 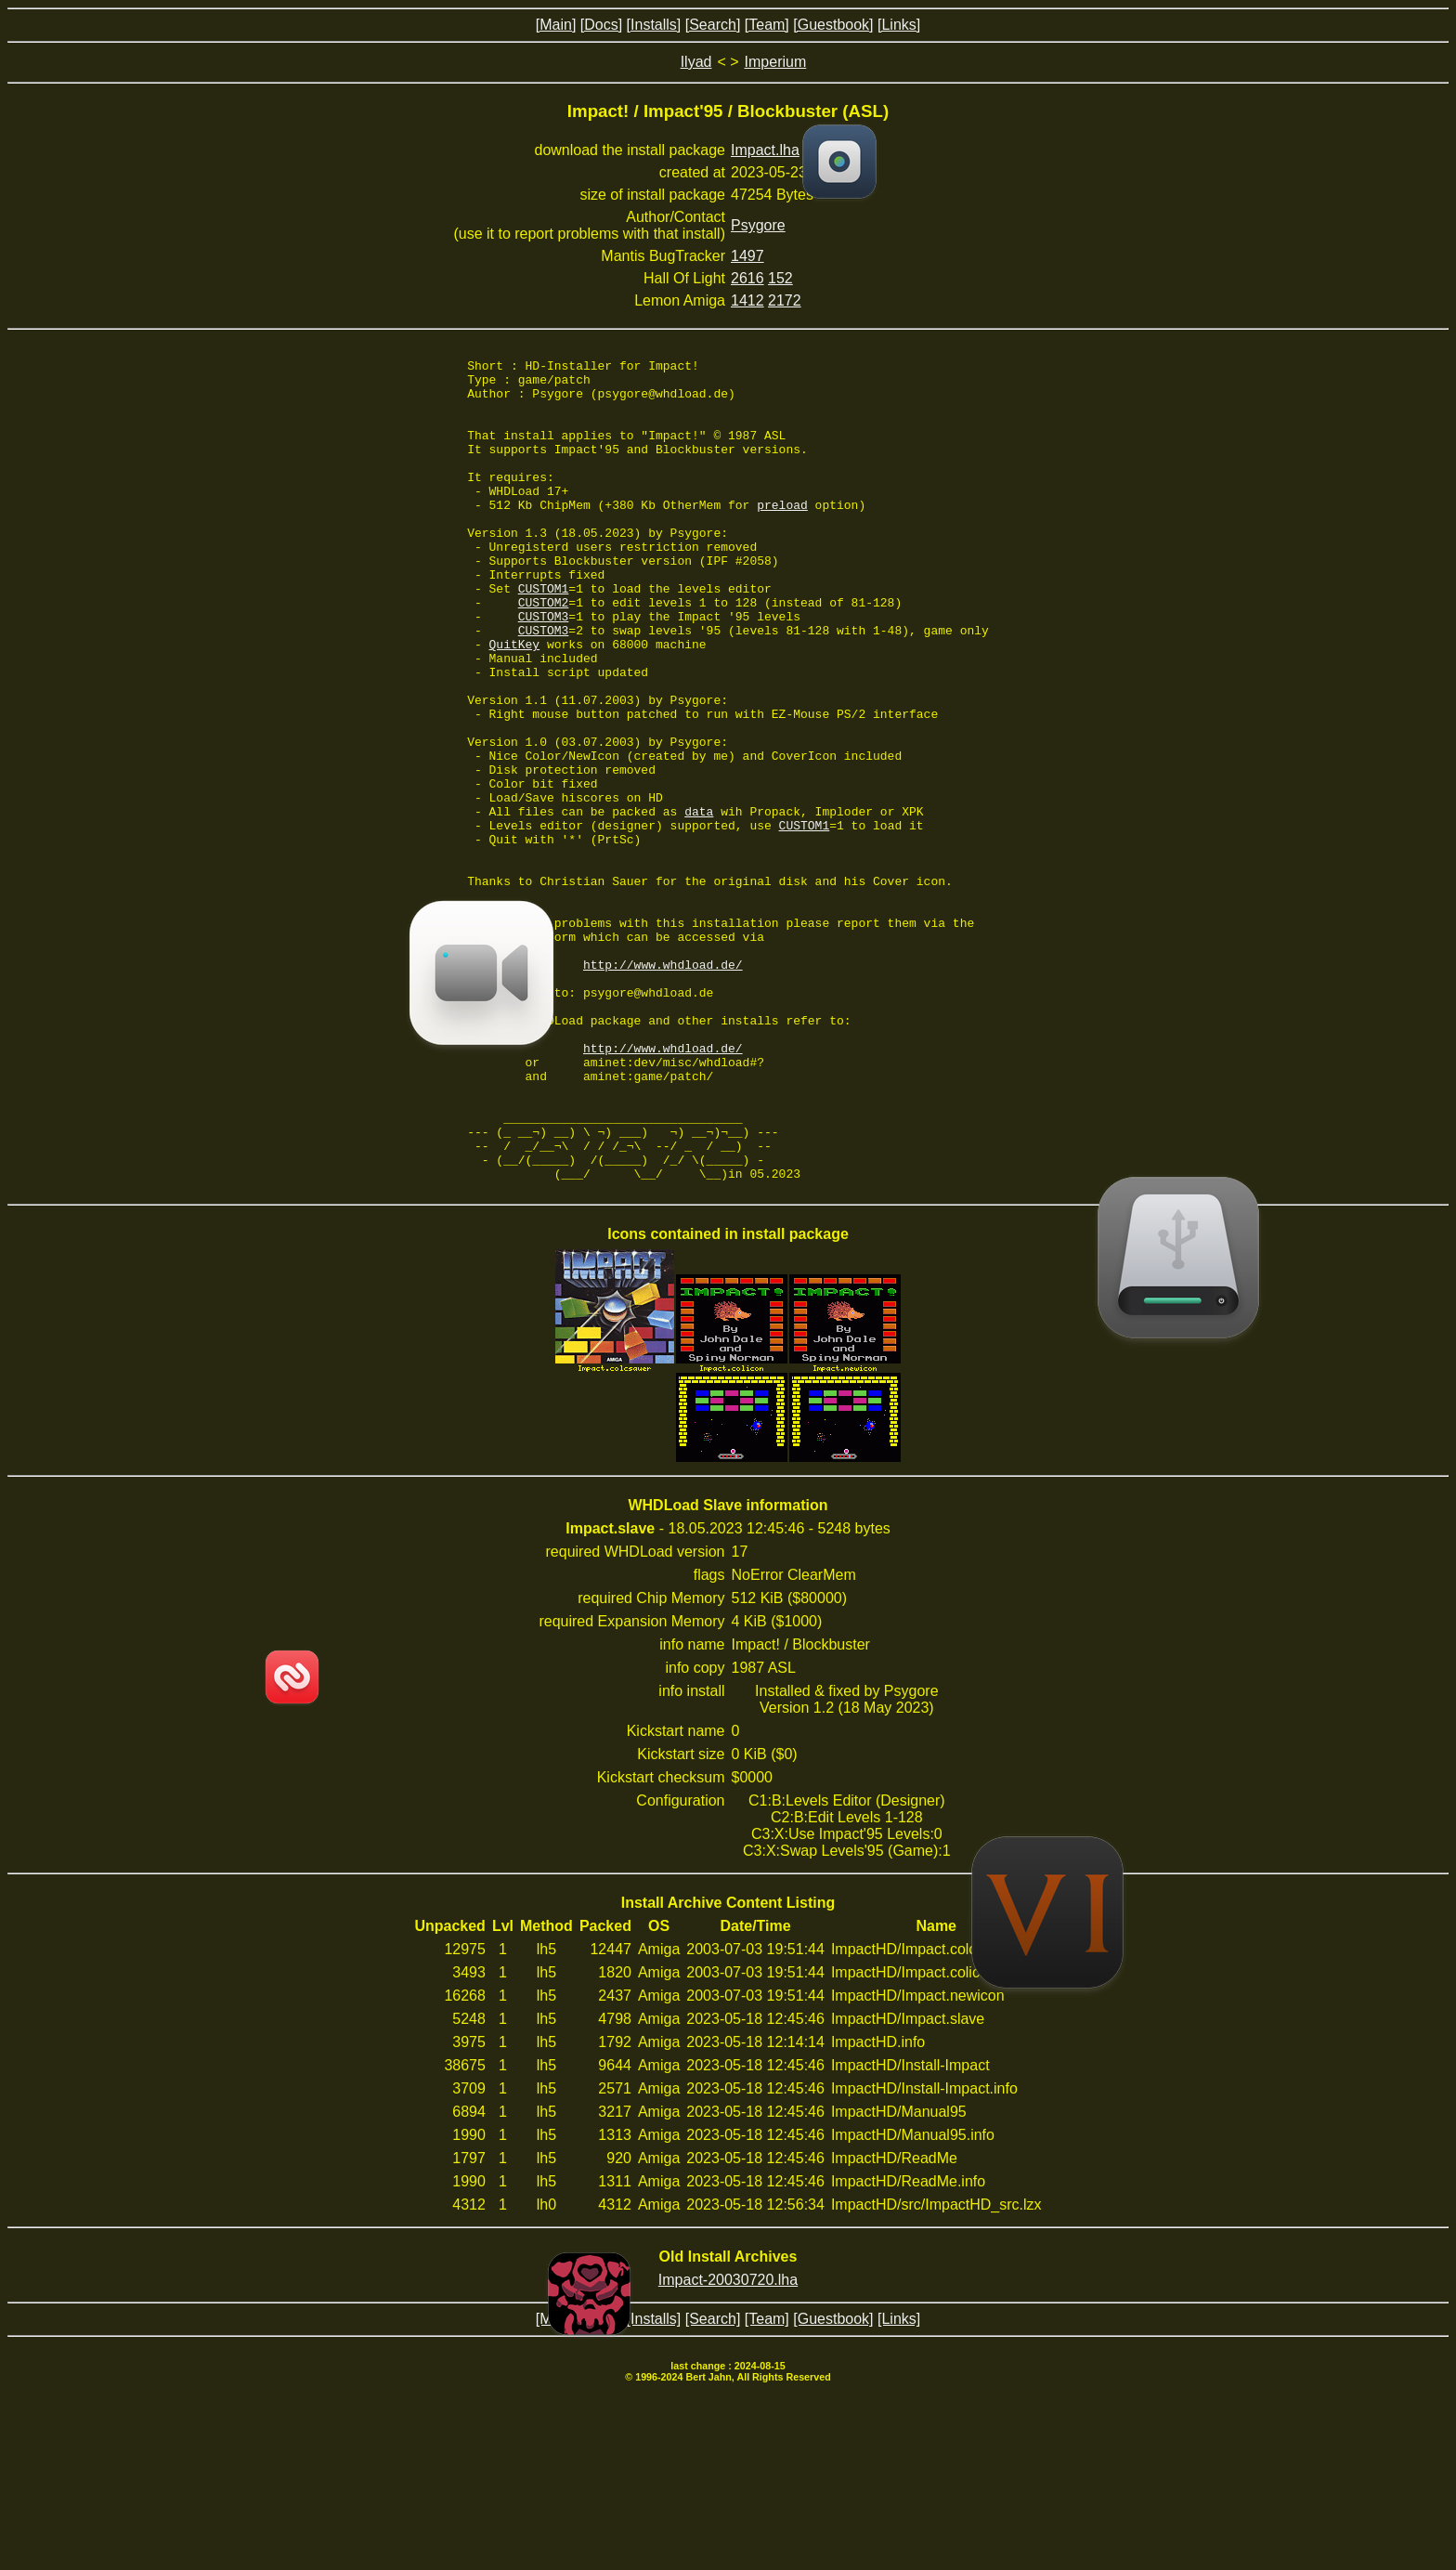 I want to click on open camera or start video recording, so click(x=481, y=972).